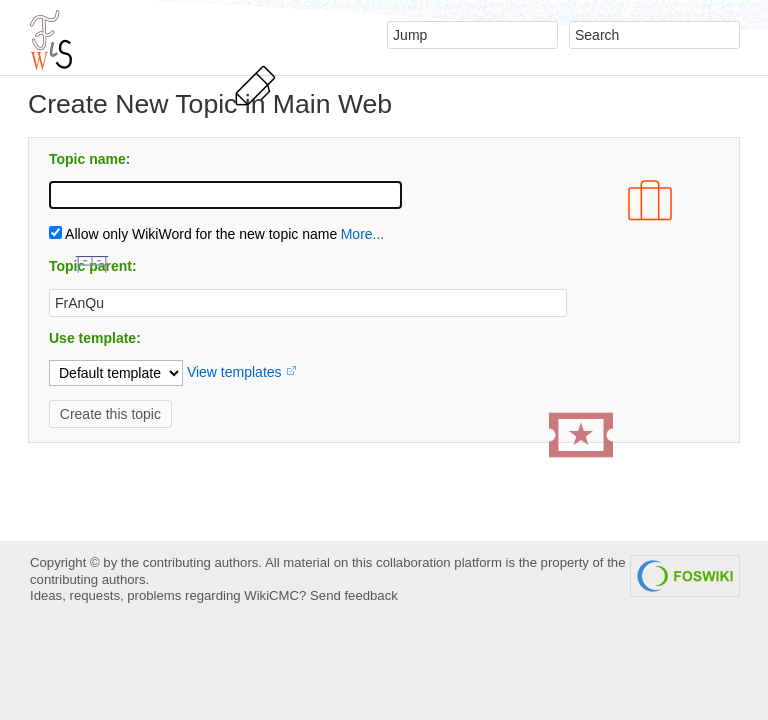 The height and width of the screenshot is (720, 768). What do you see at coordinates (650, 202) in the screenshot?
I see `access travel or trip planning features` at bounding box center [650, 202].